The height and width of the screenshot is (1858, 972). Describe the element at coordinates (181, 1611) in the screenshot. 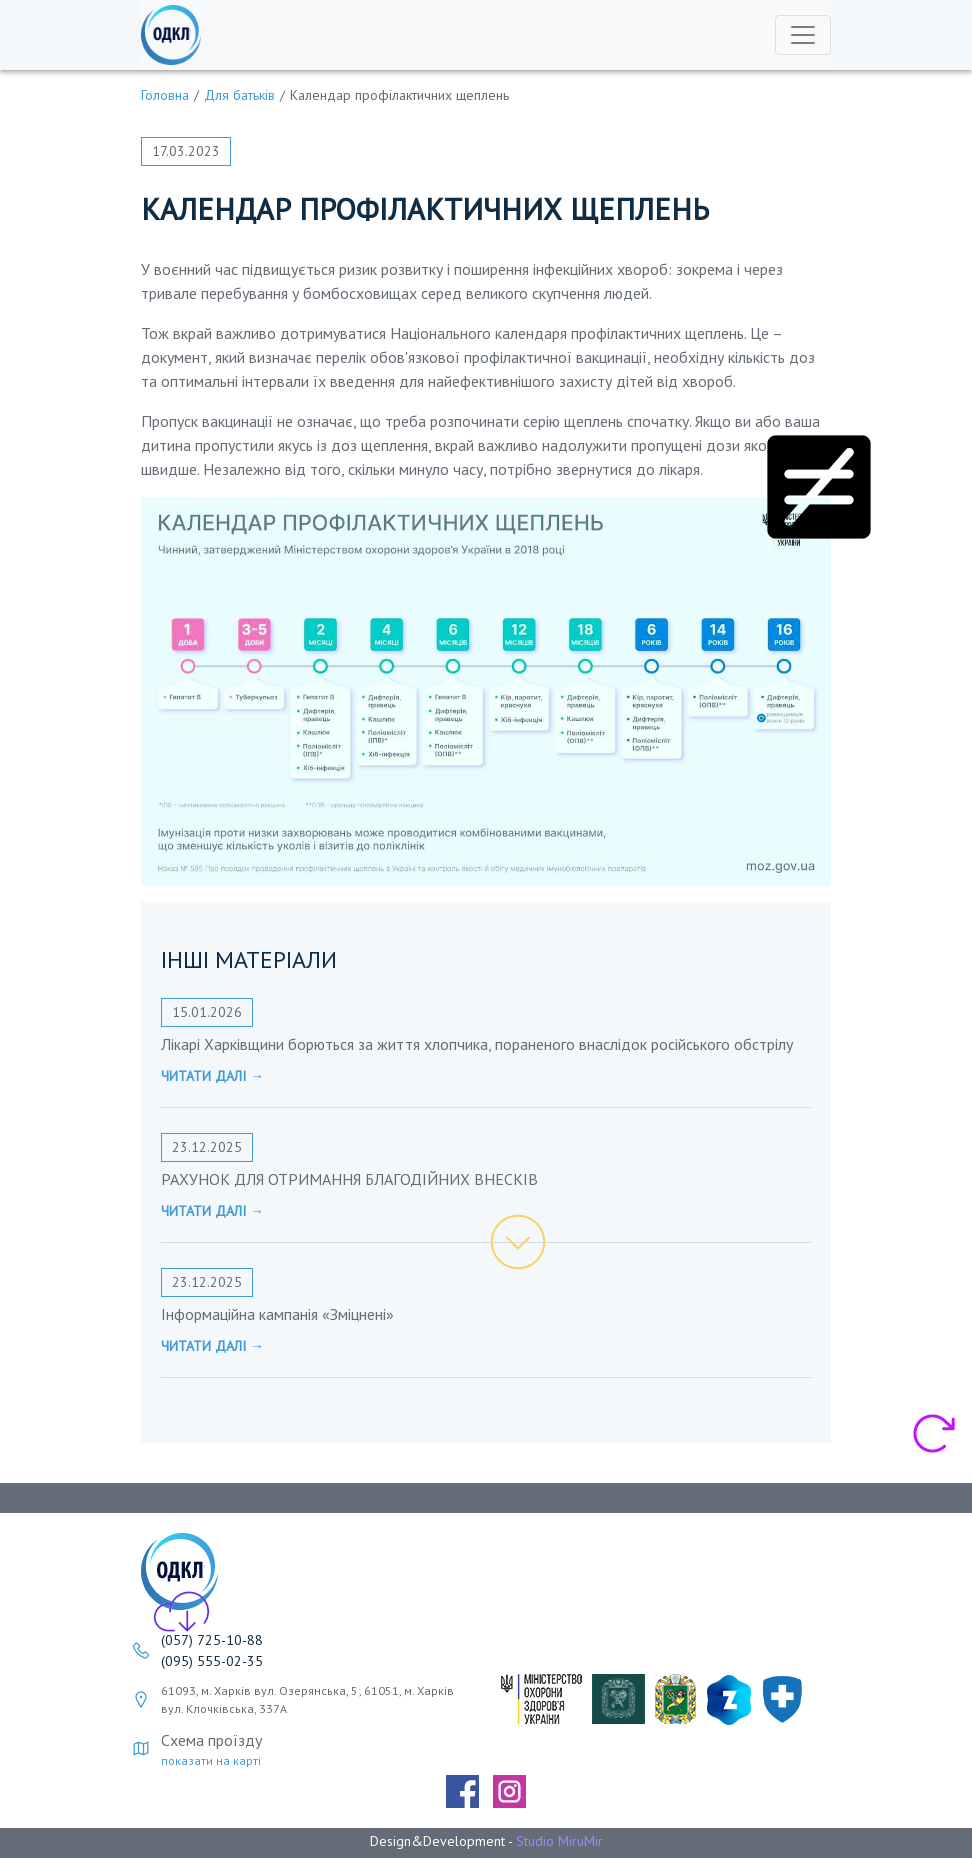

I see `download file from cloud storage` at that location.